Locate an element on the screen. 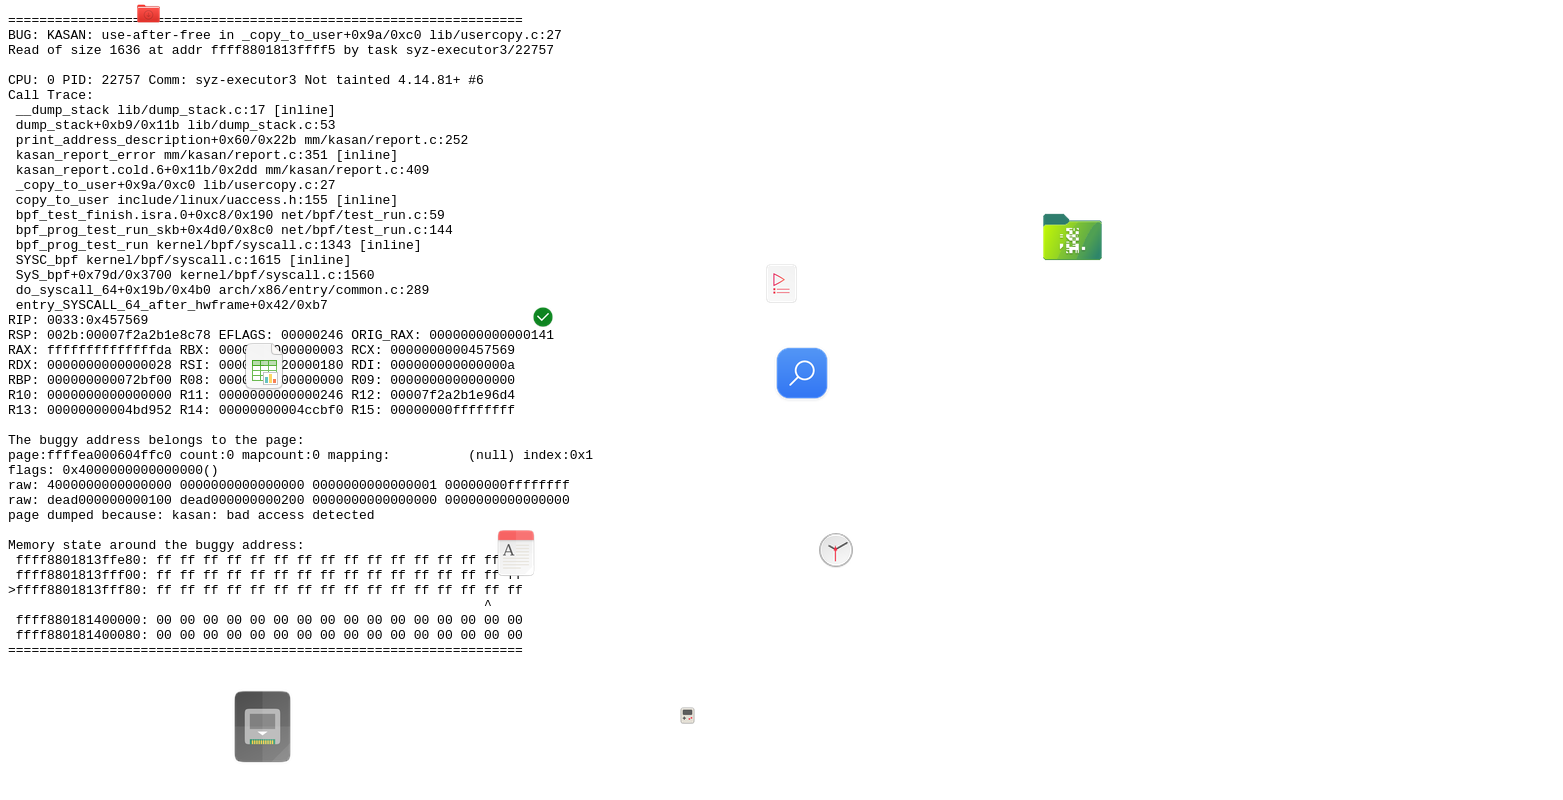 The height and width of the screenshot is (800, 1563). open search or spotlight functionality is located at coordinates (802, 374).